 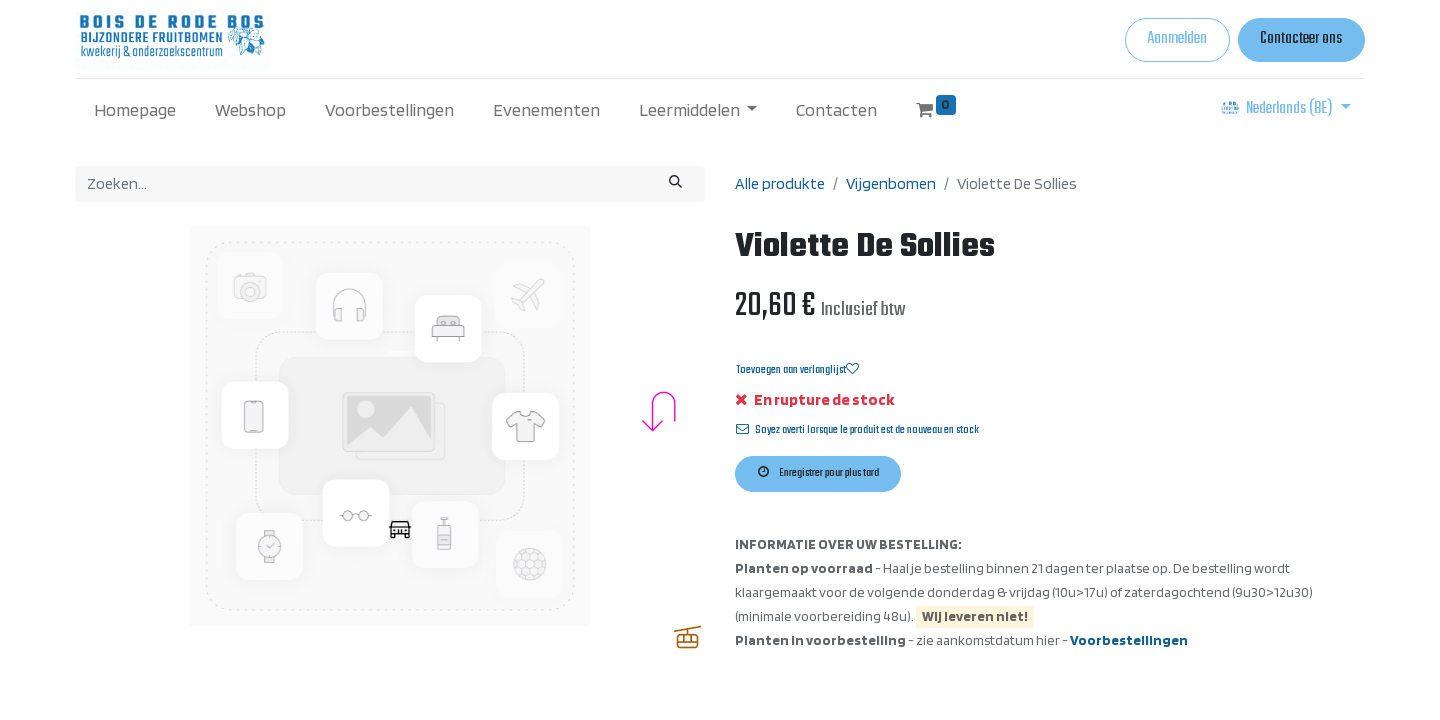 What do you see at coordinates (660, 411) in the screenshot?
I see `undo or go back to previous state` at bounding box center [660, 411].